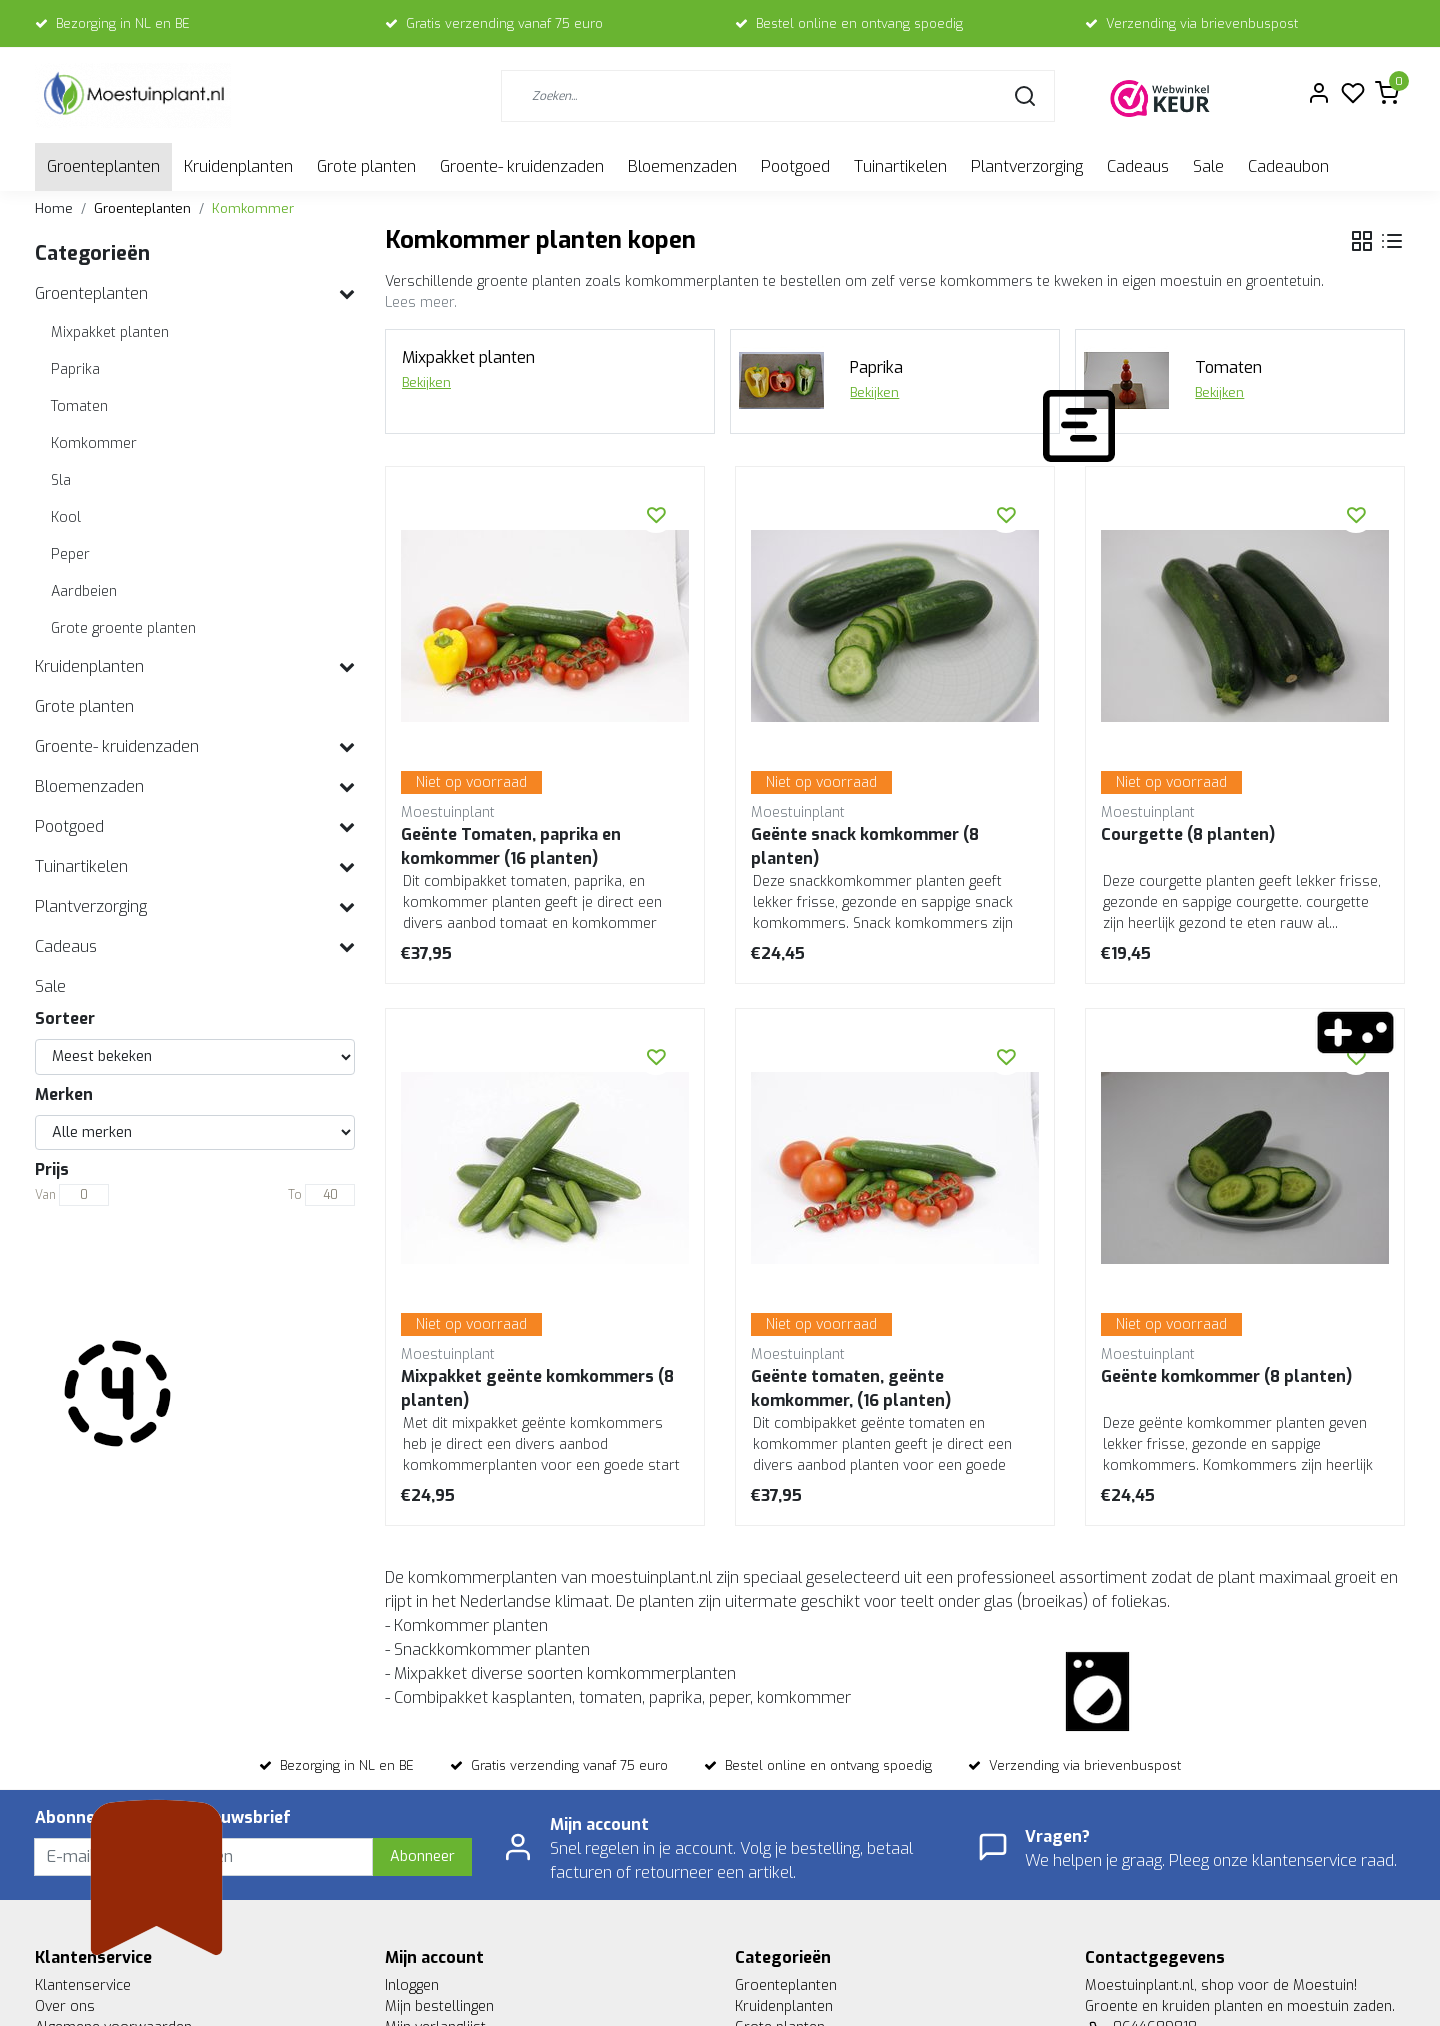  What do you see at coordinates (156, 1877) in the screenshot?
I see `save this item to your bookmarks` at bounding box center [156, 1877].